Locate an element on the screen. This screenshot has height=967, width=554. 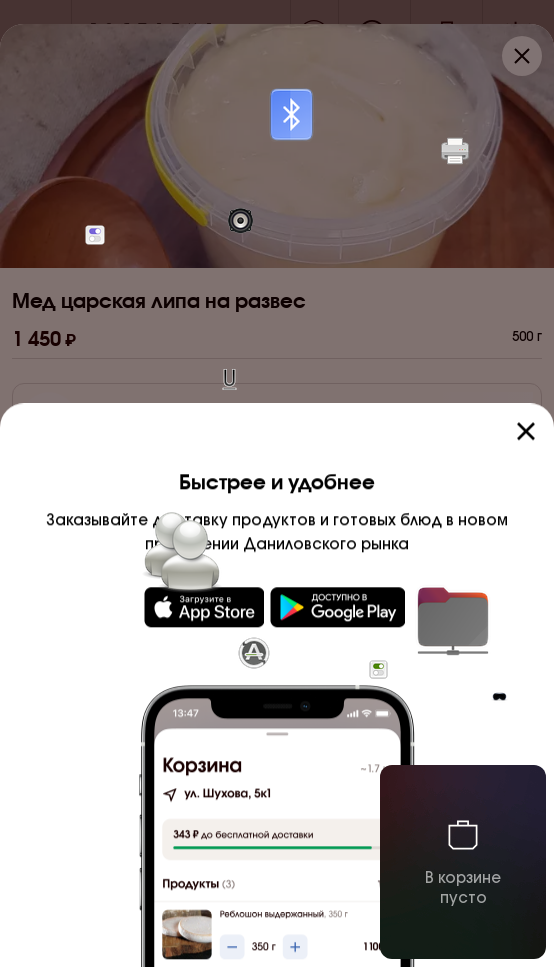
apply underline formatting to selected text is located at coordinates (229, 379).